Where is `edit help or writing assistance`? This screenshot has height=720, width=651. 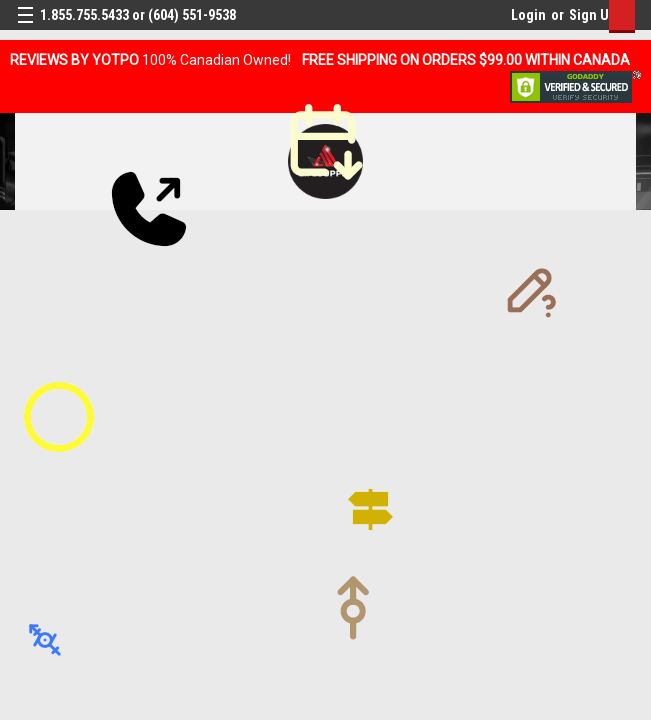
edit help or writing assistance is located at coordinates (530, 289).